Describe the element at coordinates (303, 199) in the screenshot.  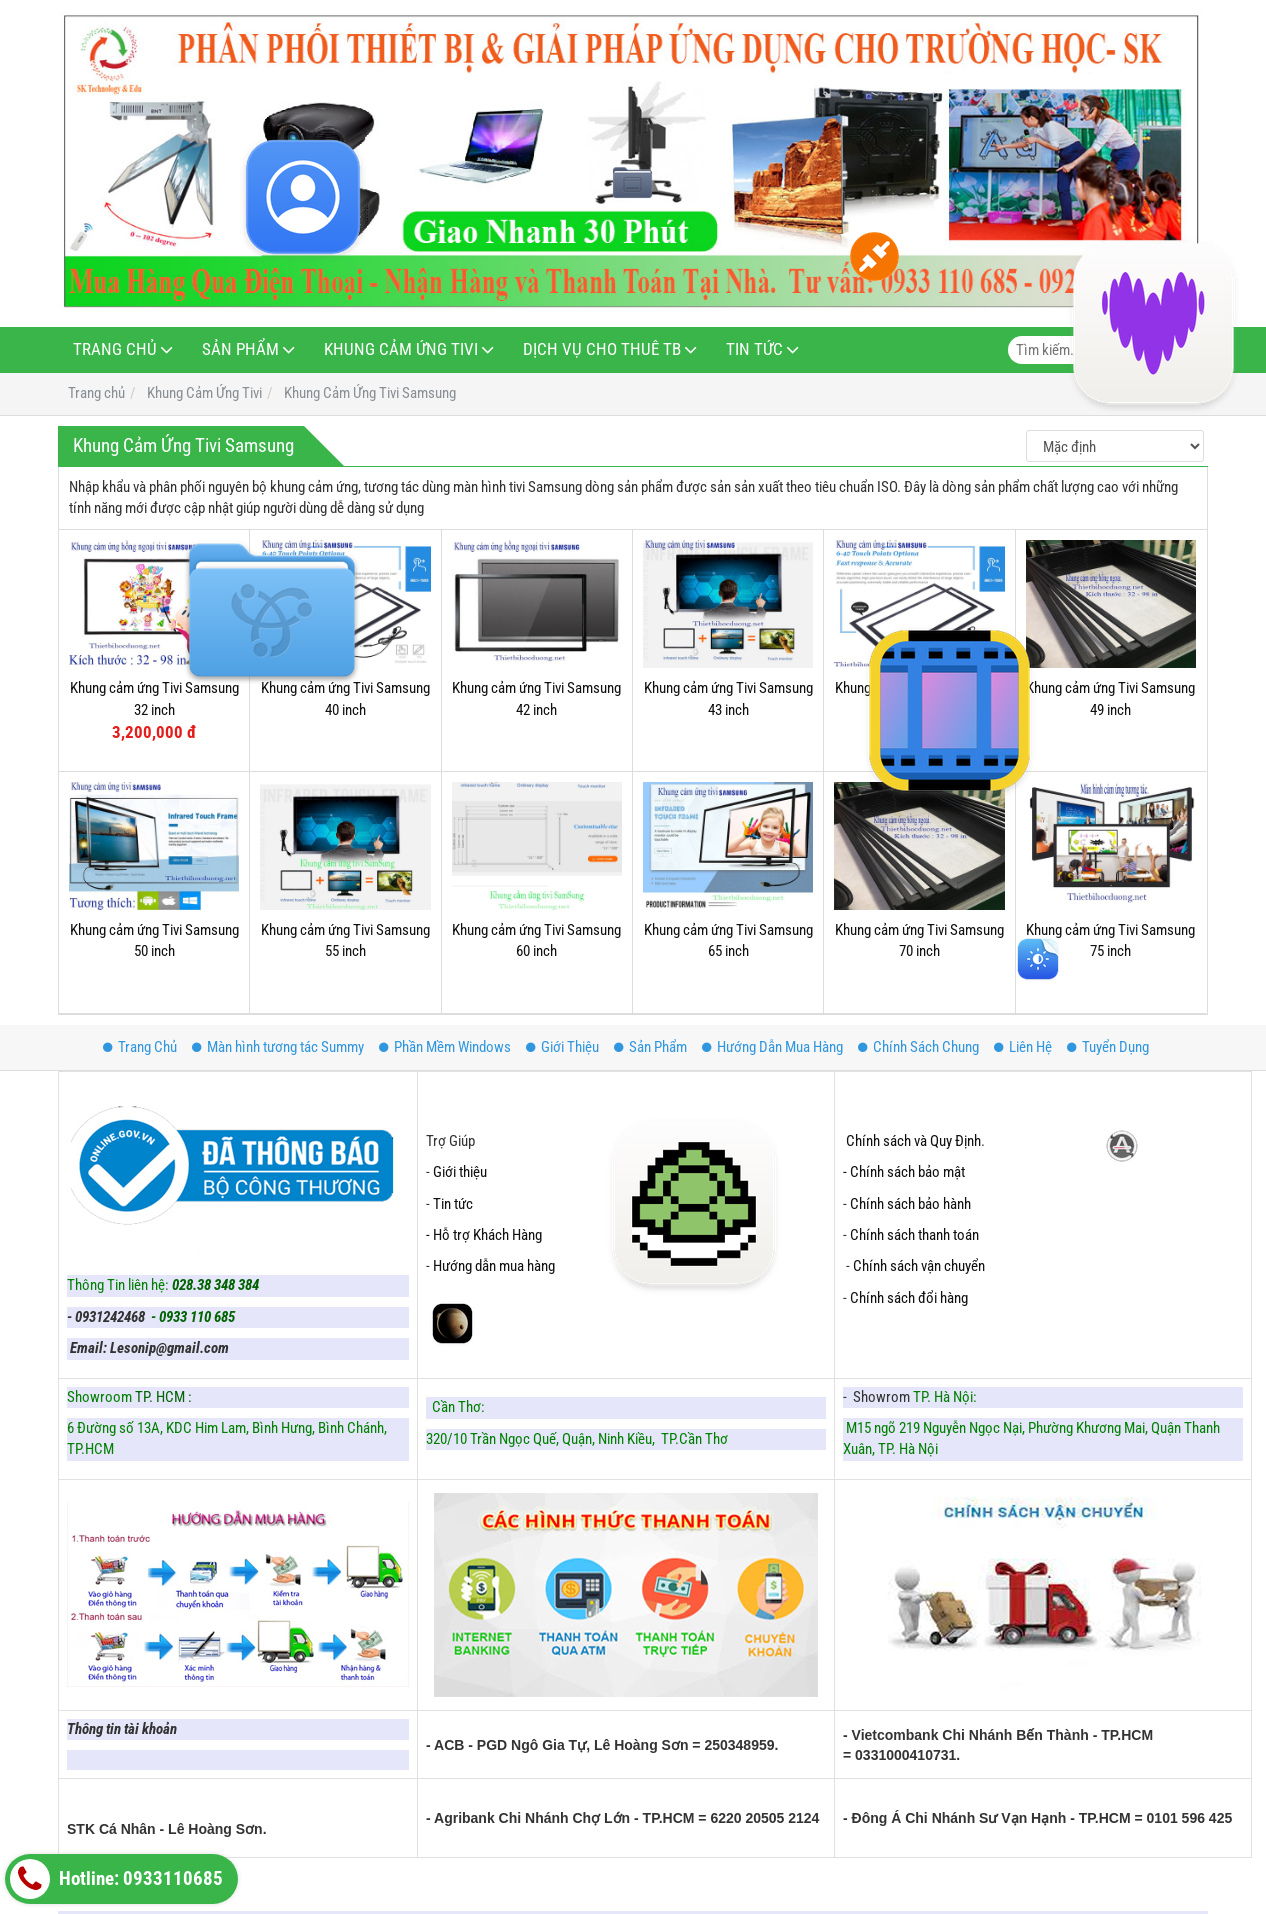
I see `manage contact list settings` at that location.